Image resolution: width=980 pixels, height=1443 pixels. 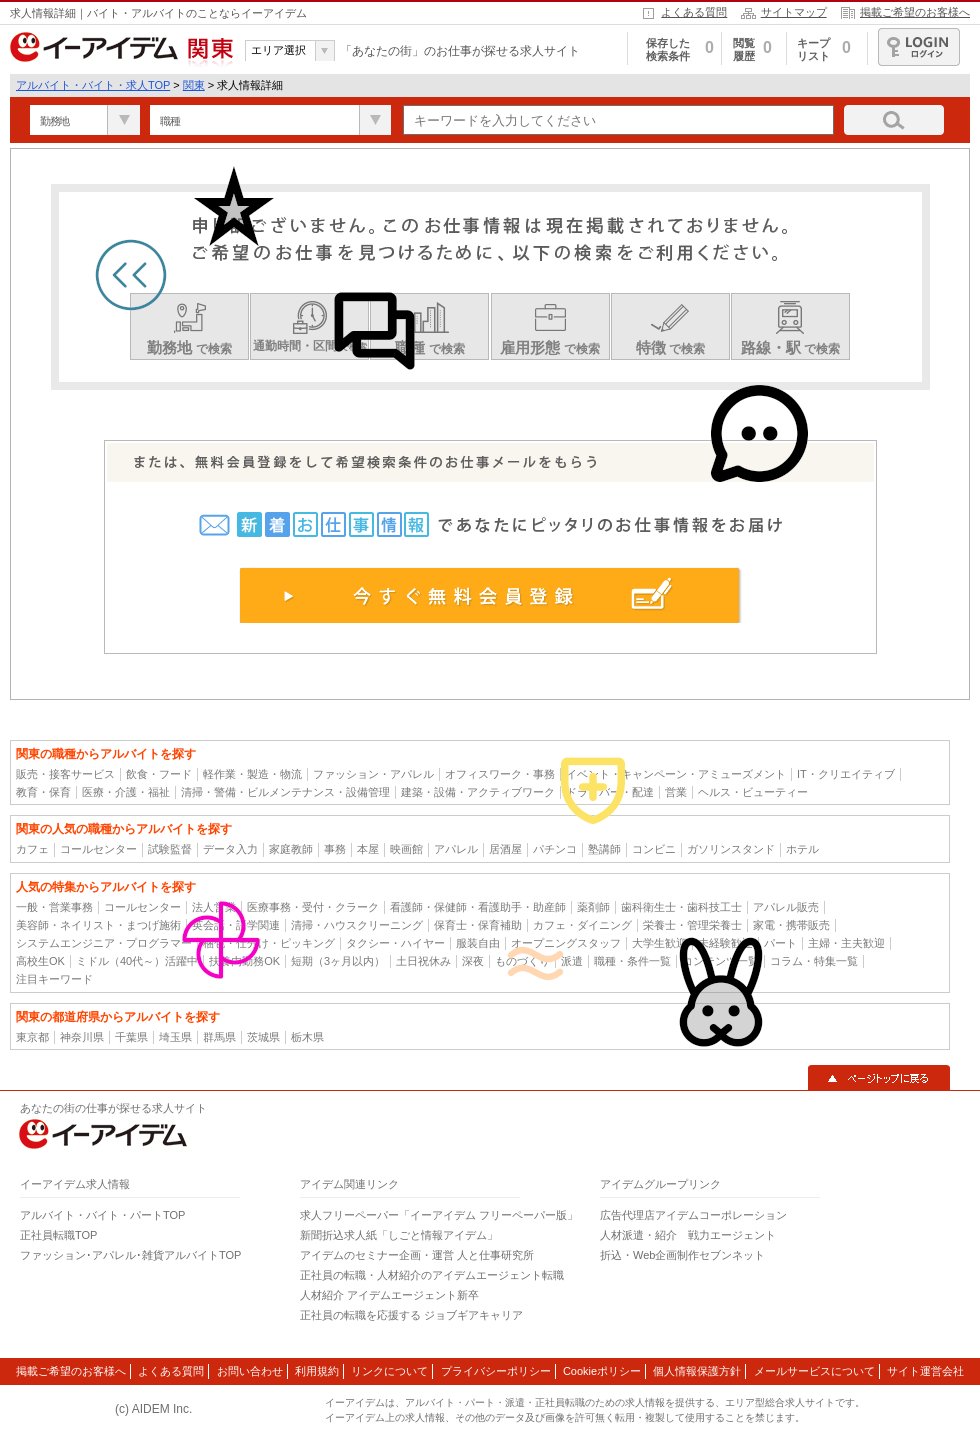 What do you see at coordinates (374, 329) in the screenshot?
I see `open your conversations` at bounding box center [374, 329].